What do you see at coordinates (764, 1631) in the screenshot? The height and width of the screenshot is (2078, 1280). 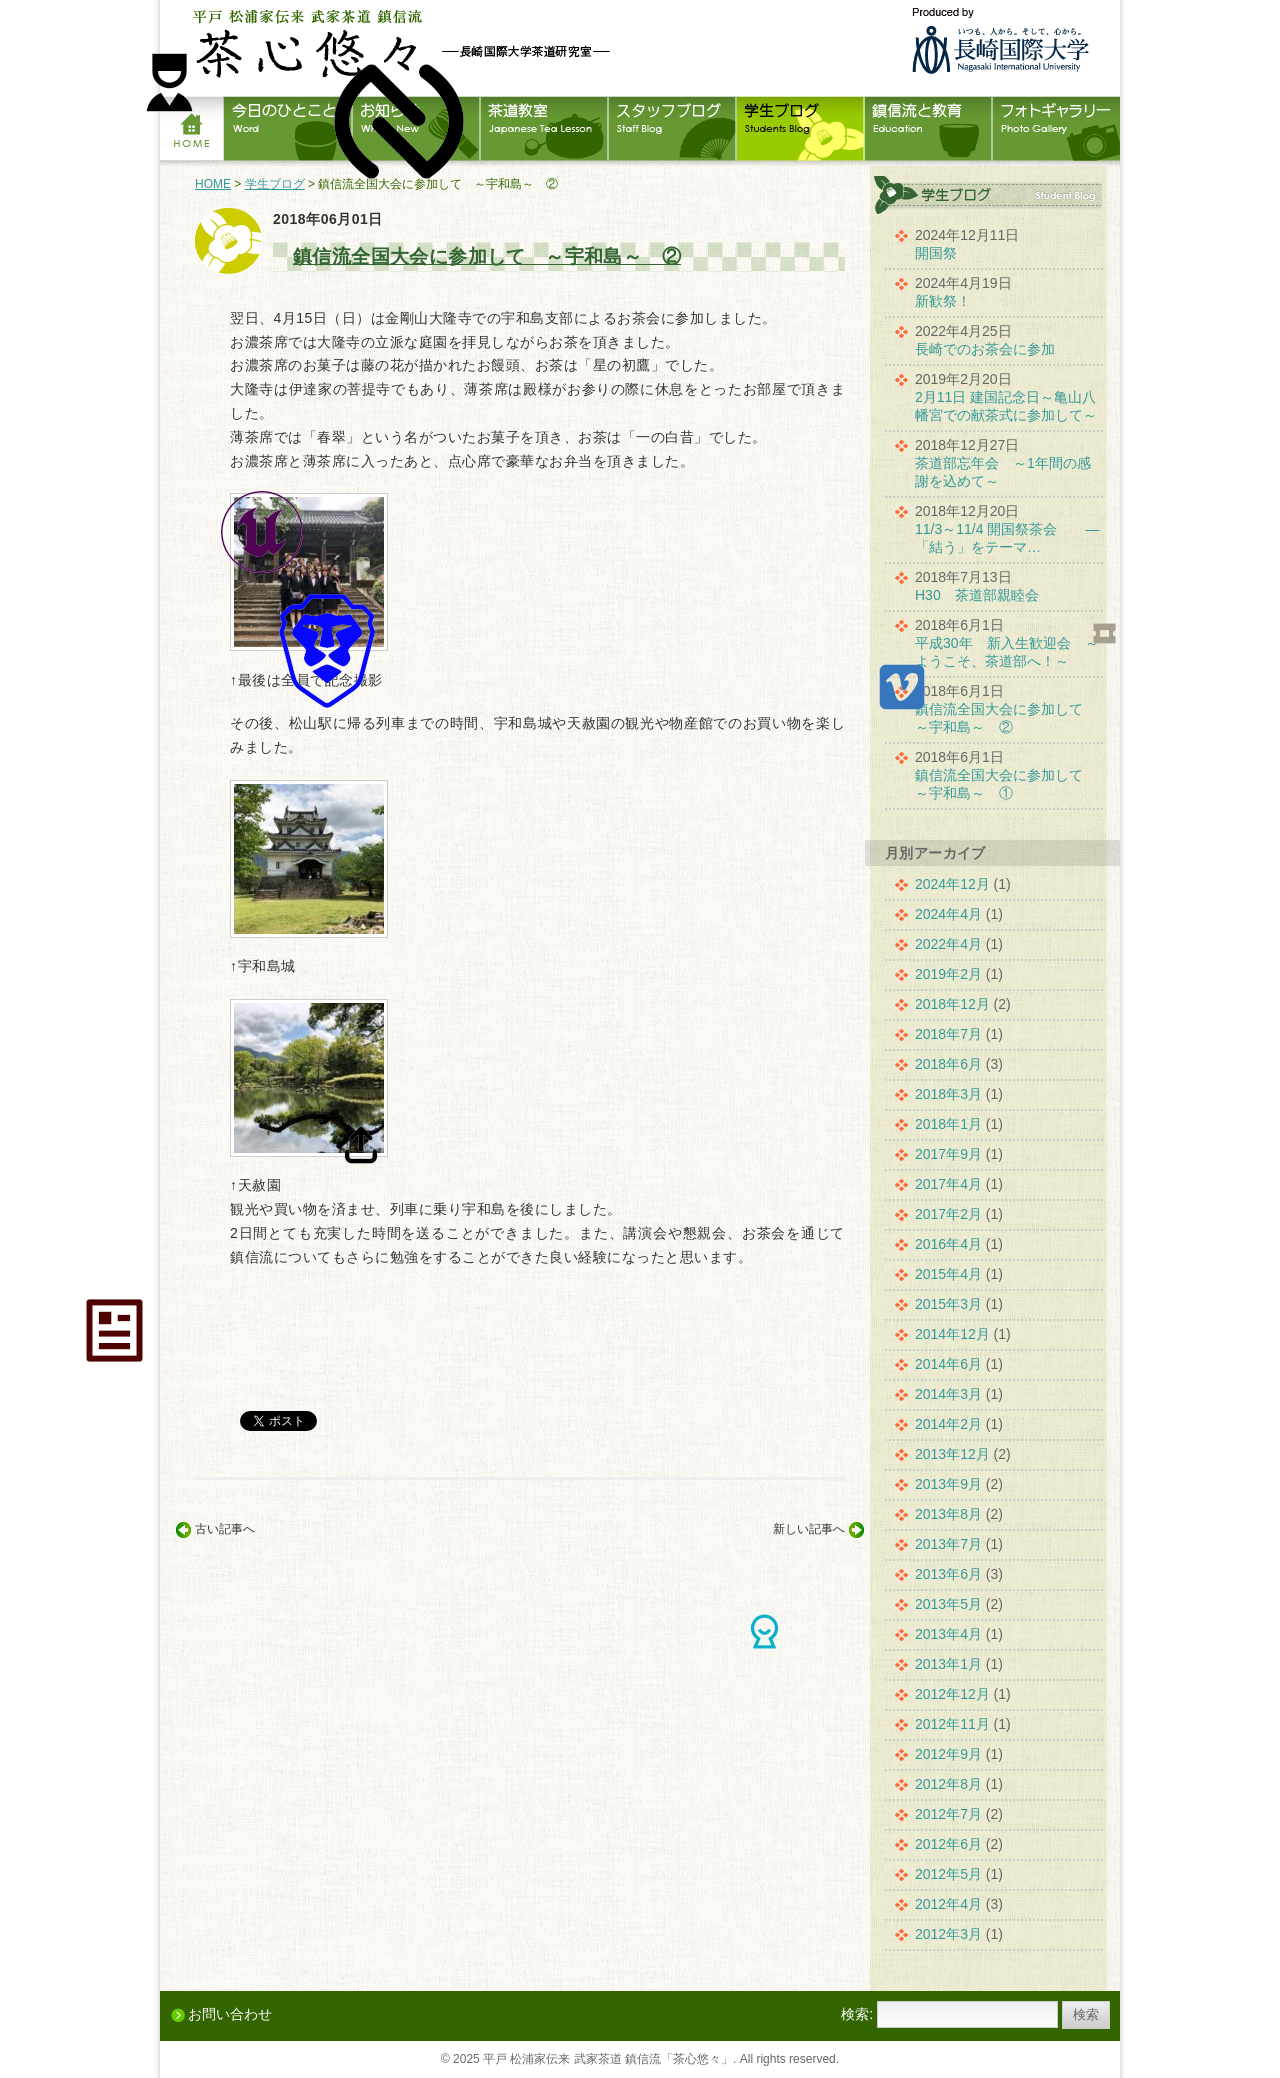 I see `view user profile` at bounding box center [764, 1631].